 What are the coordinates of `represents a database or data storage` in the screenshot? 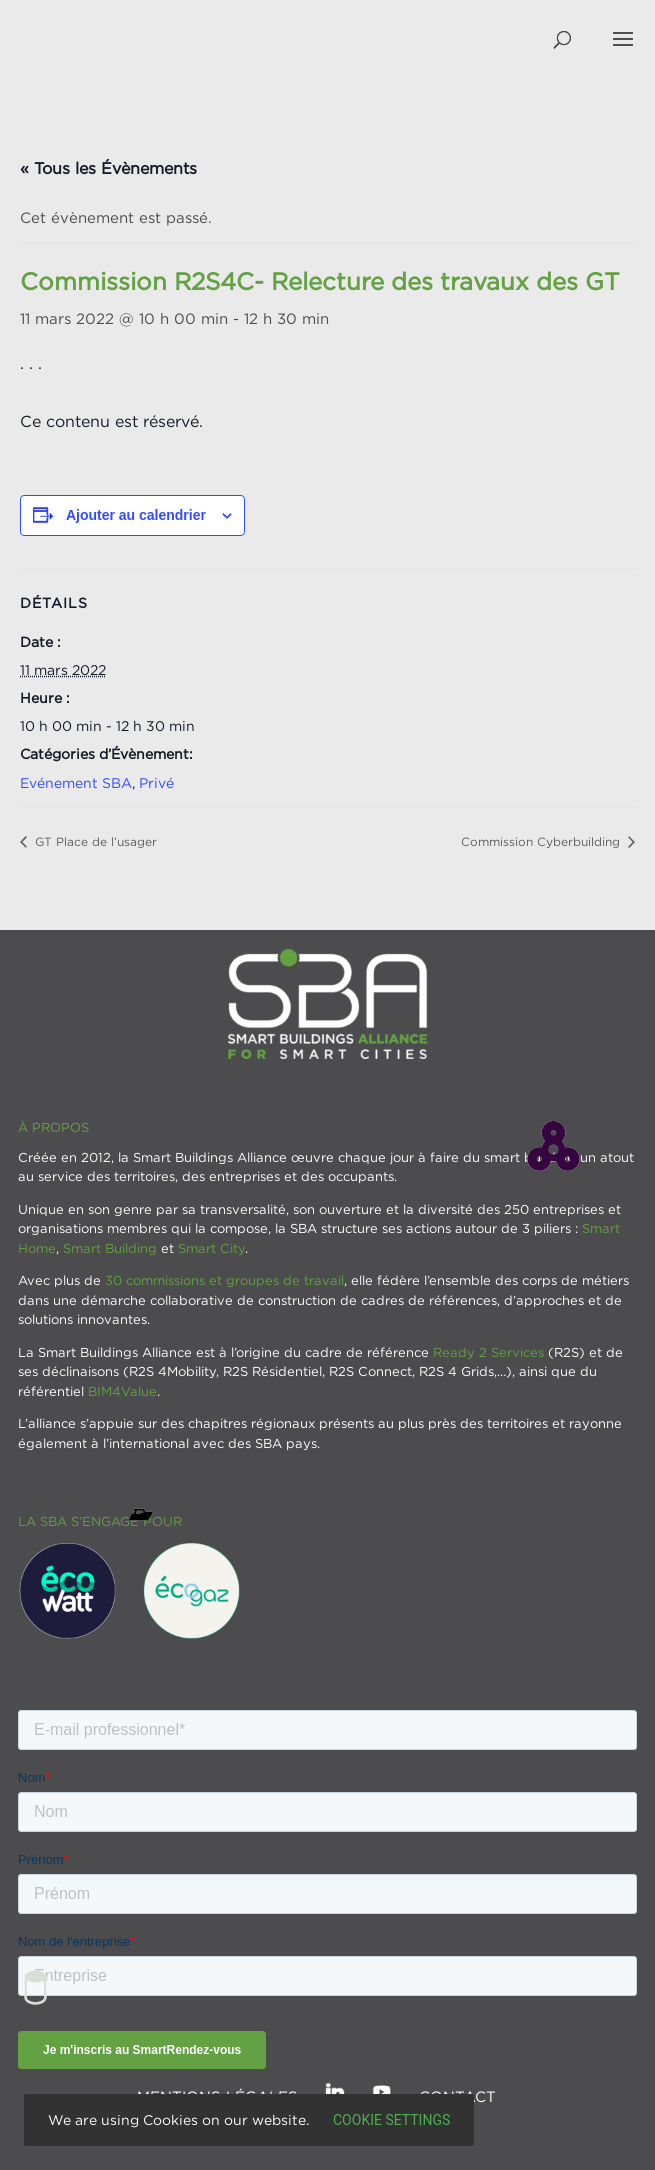 It's located at (35, 1987).